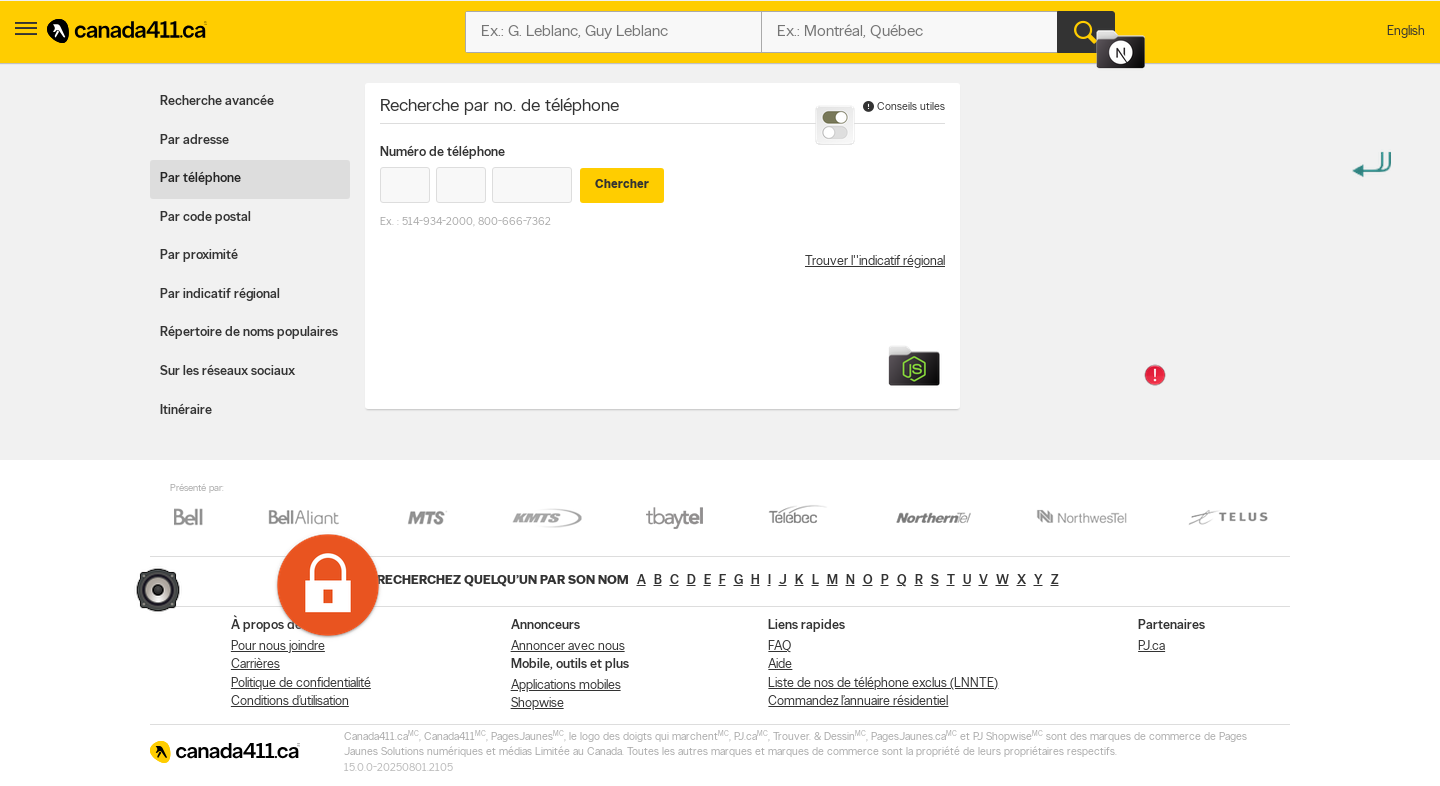 The width and height of the screenshot is (1440, 786). Describe the element at coordinates (914, 367) in the screenshot. I see `folder containing node.js project files` at that location.